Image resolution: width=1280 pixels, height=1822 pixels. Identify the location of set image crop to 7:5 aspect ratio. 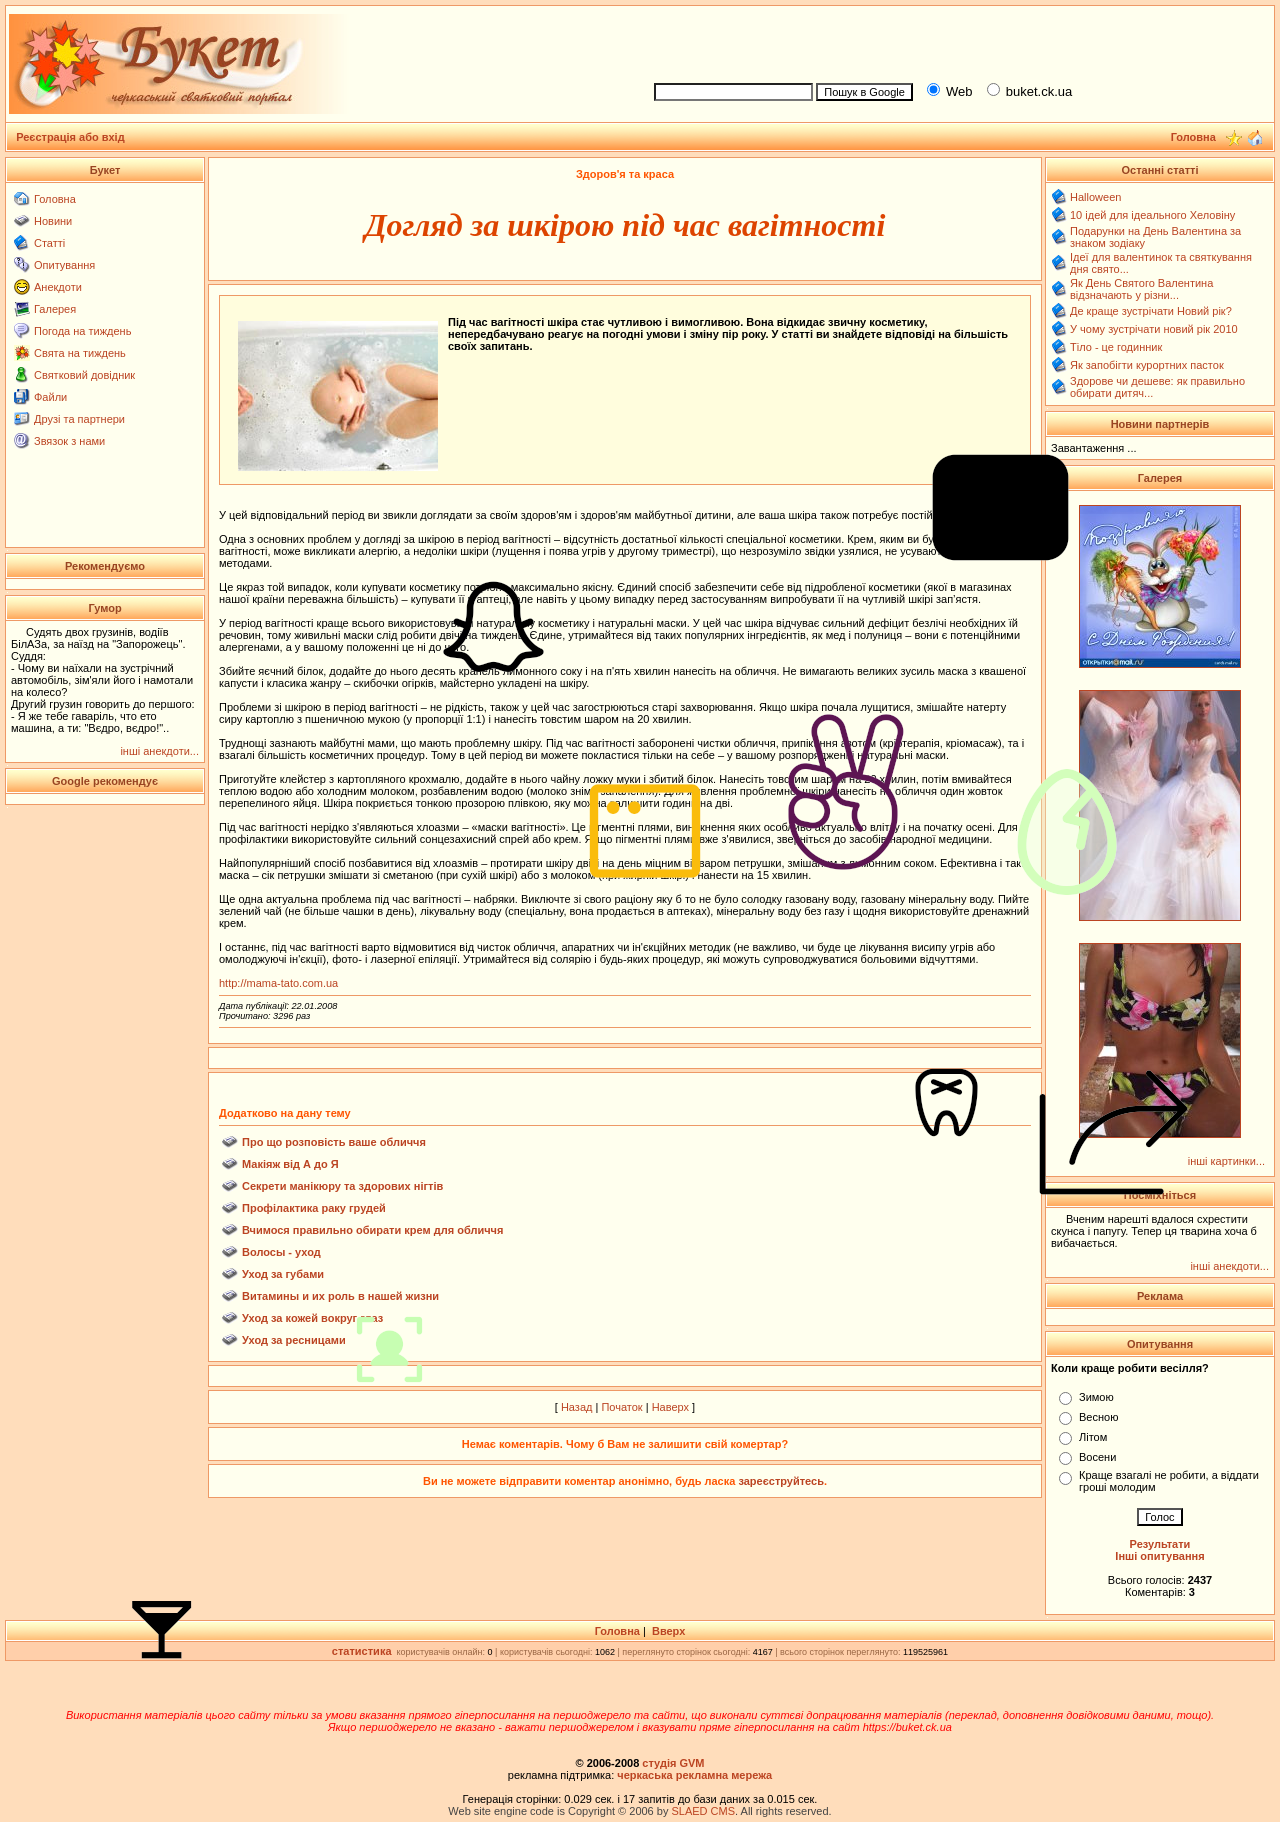
(1000, 507).